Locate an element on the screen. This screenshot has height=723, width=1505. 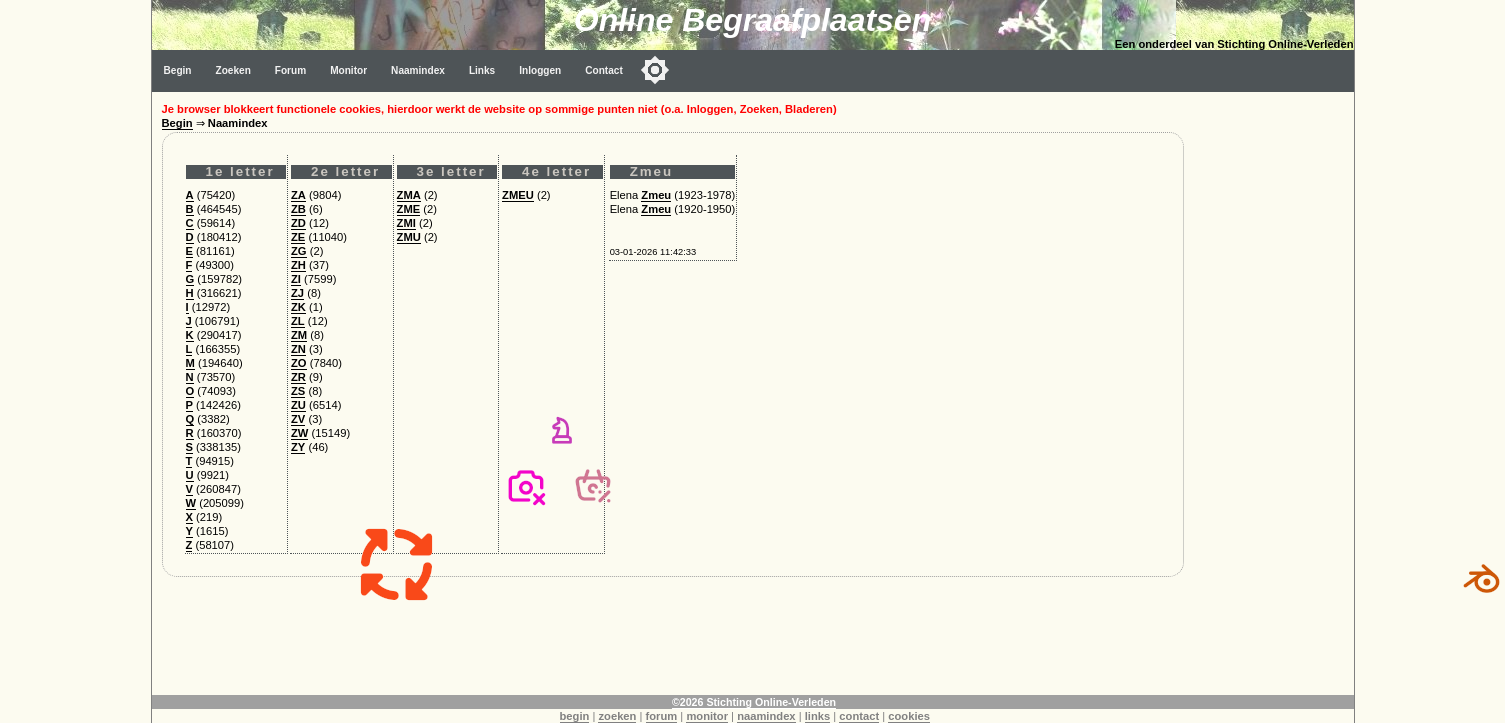
open blender 3d modeling software is located at coordinates (1481, 578).